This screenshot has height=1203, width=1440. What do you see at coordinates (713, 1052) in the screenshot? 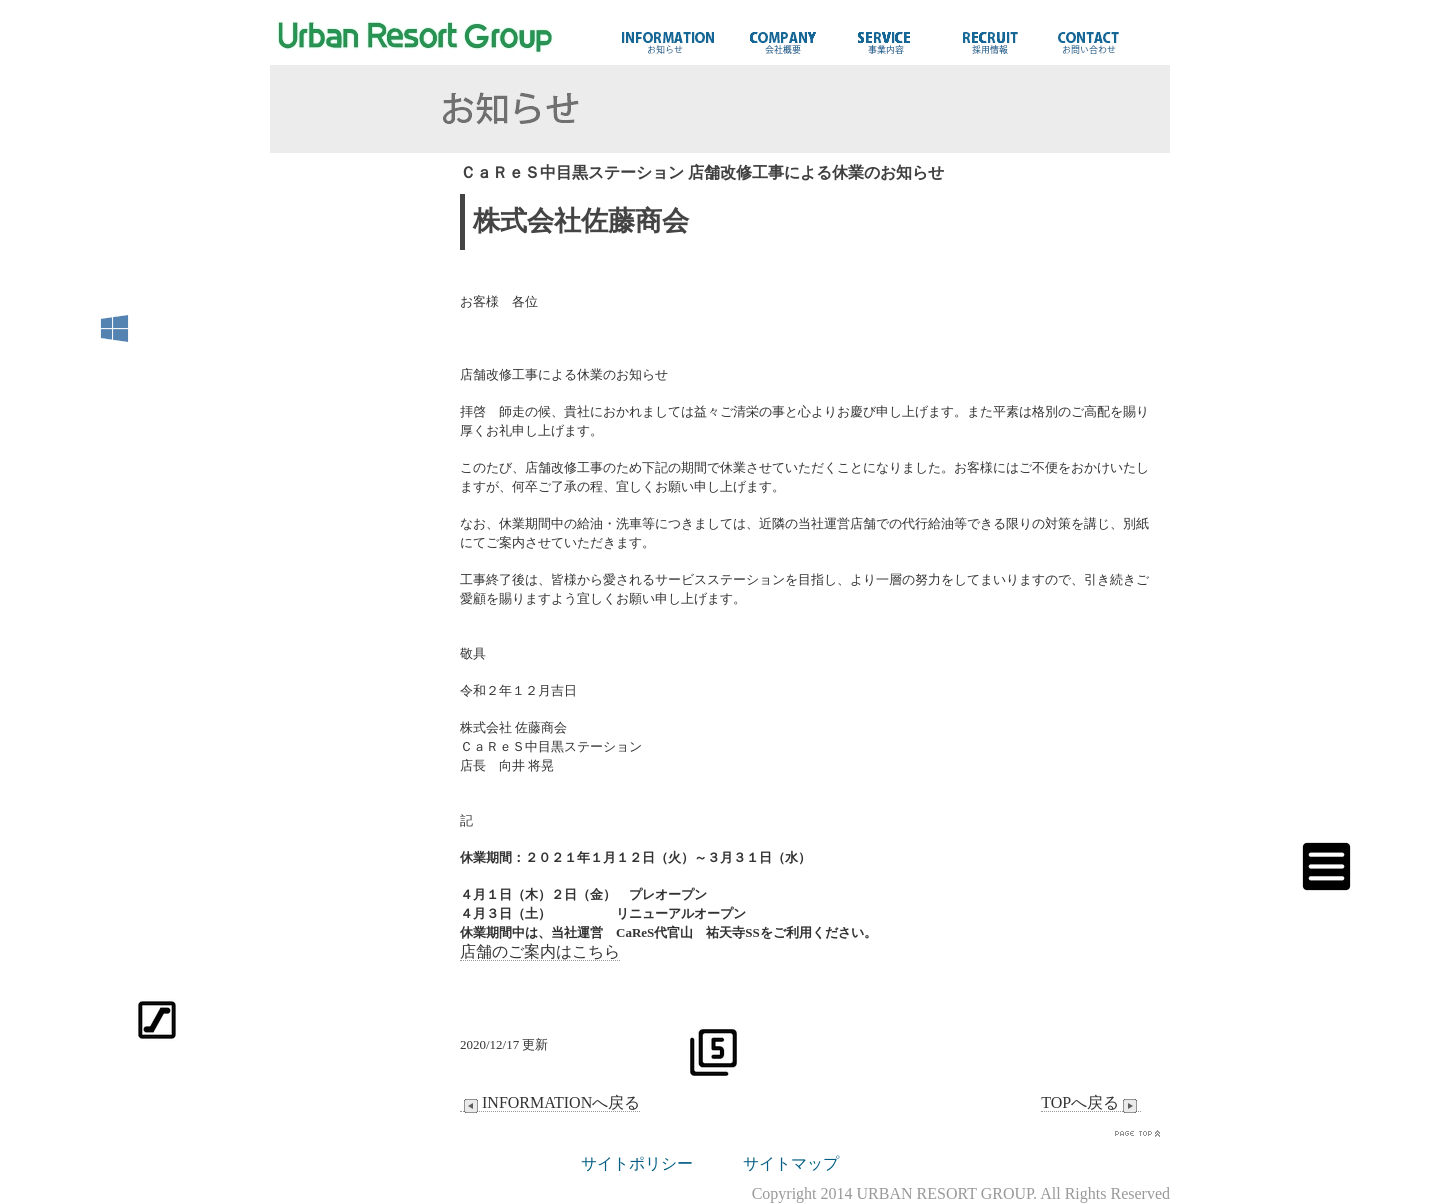
I see `indicates 5 items or layers selected` at bounding box center [713, 1052].